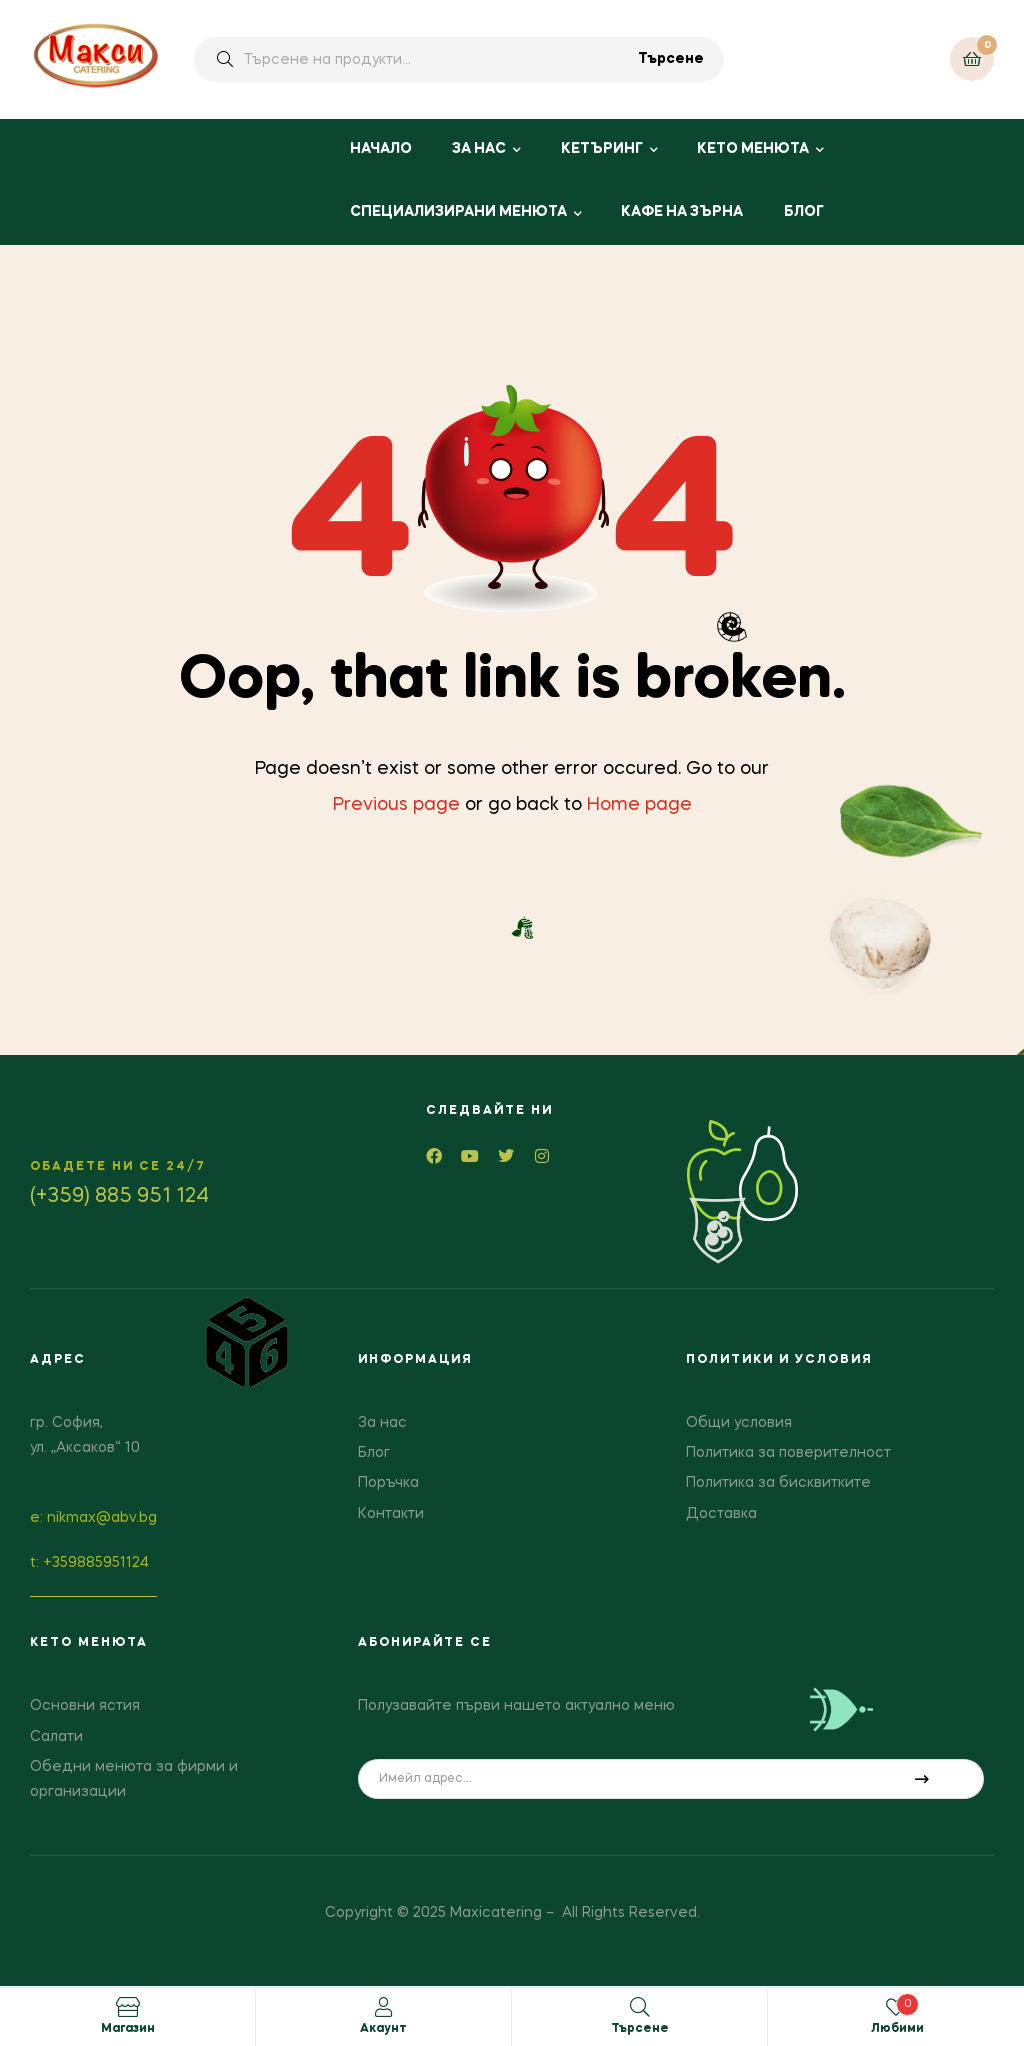 Image resolution: width=1024 pixels, height=2046 pixels. Describe the element at coordinates (522, 927) in the screenshot. I see `select roman soldier or centurion character class` at that location.